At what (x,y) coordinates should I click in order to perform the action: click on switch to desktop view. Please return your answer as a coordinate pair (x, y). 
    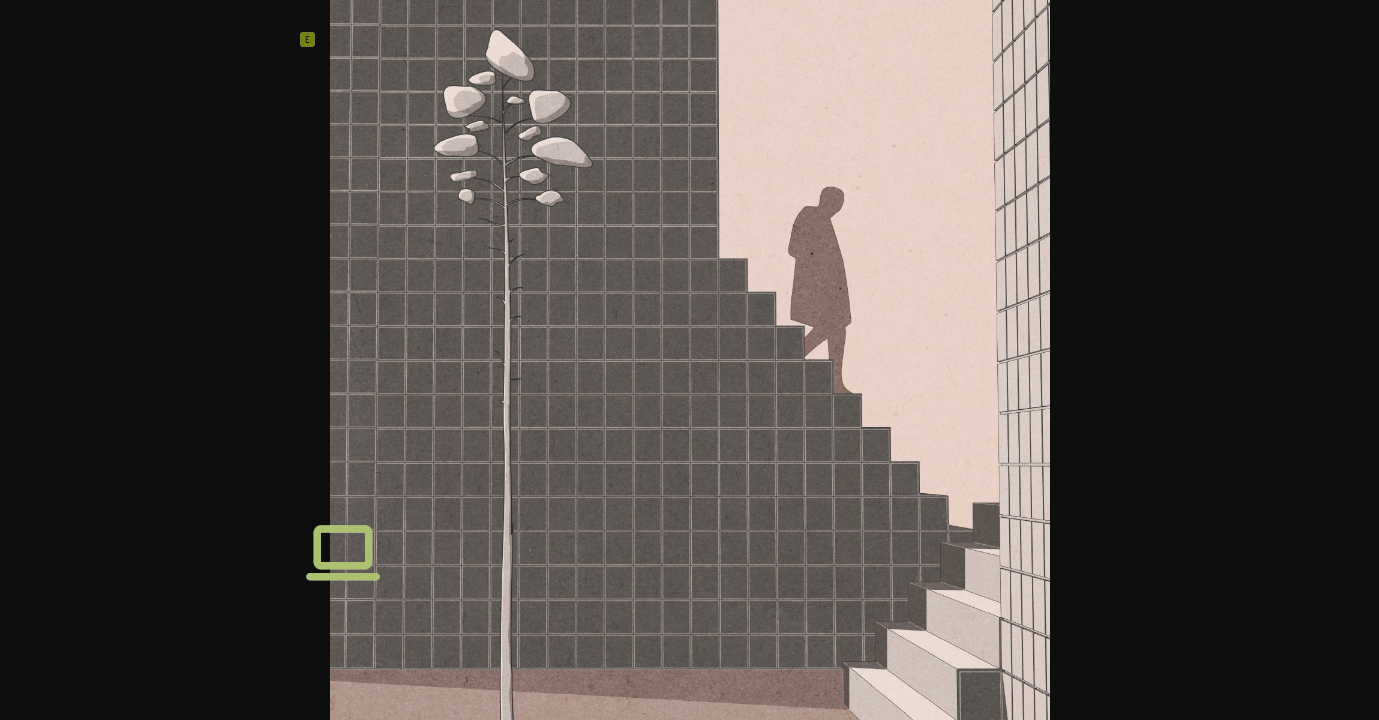
    Looking at the image, I should click on (343, 551).